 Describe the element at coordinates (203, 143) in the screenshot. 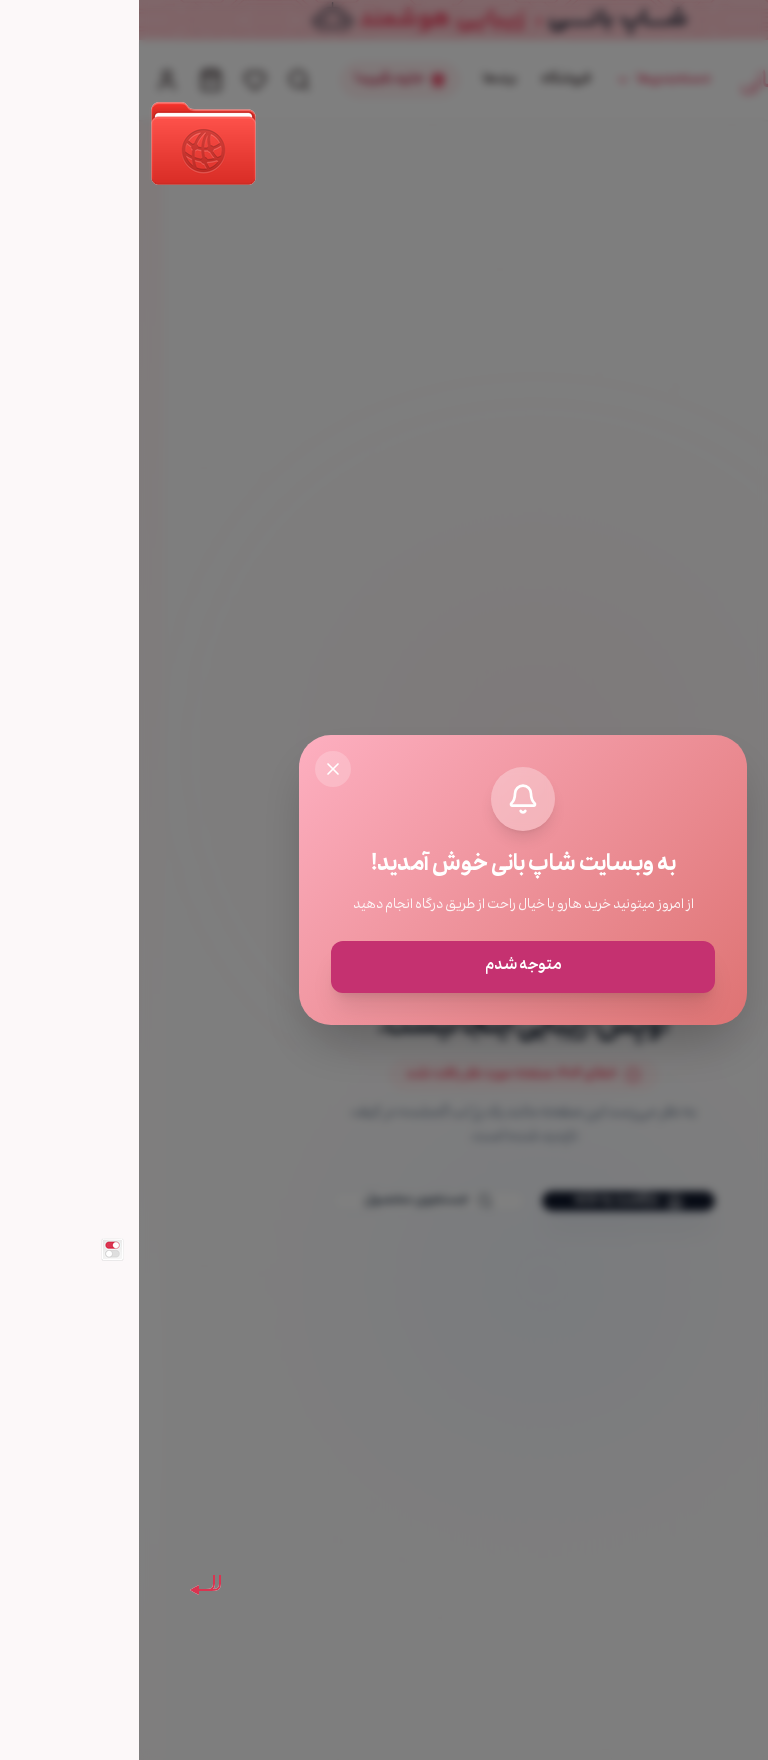

I see `folder containing html or web files` at that location.